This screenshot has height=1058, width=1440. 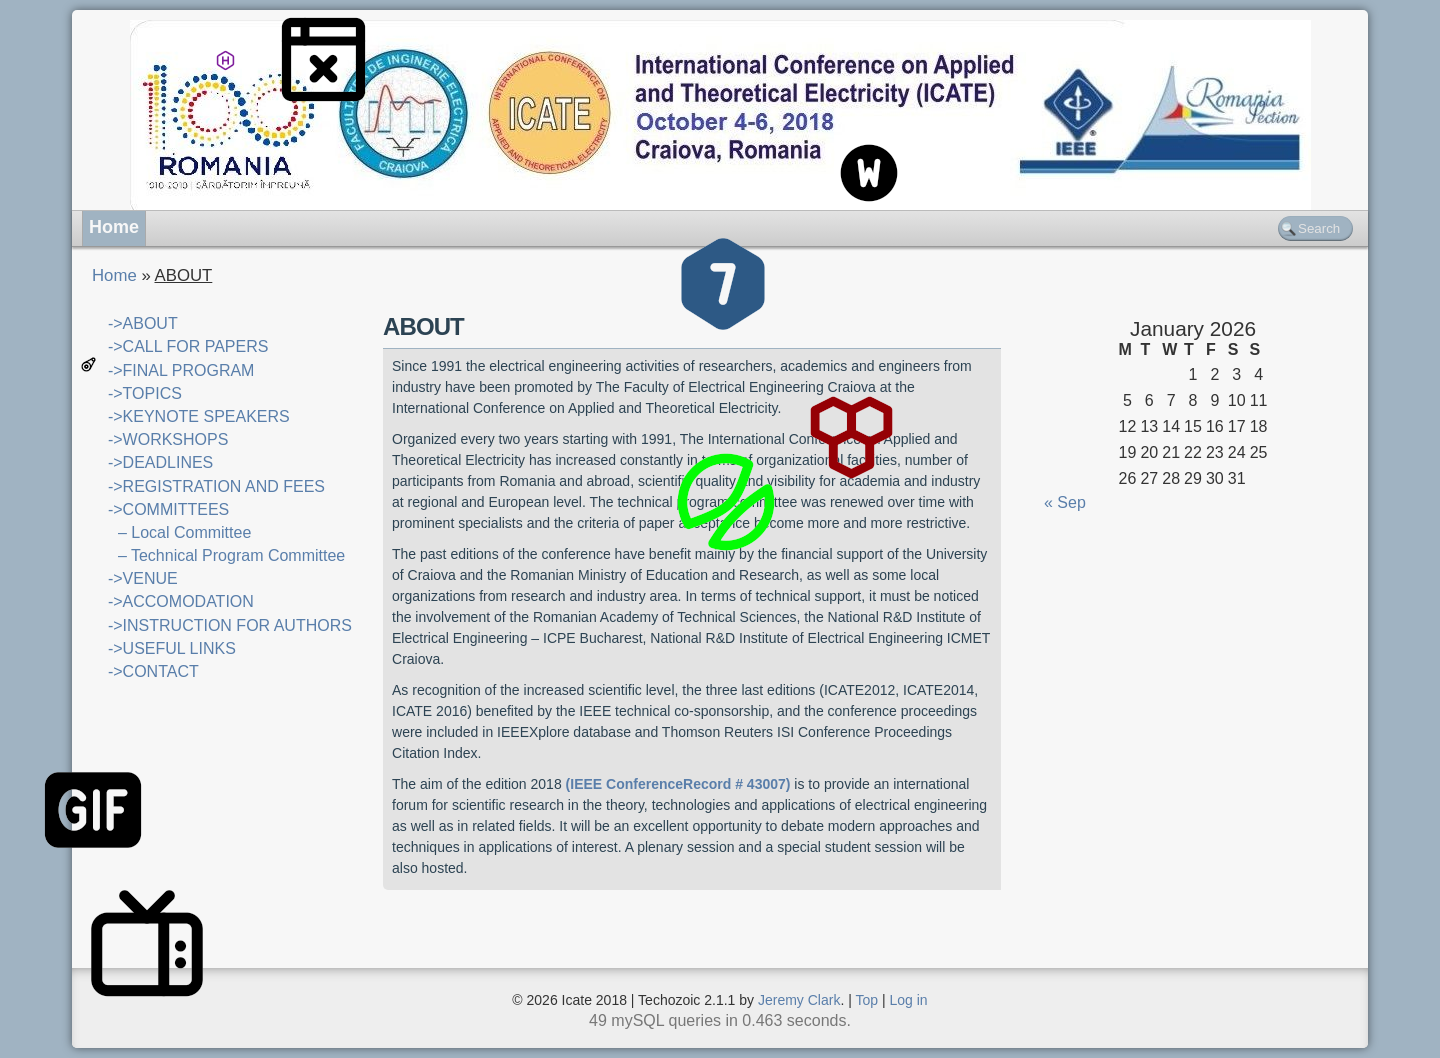 What do you see at coordinates (147, 946) in the screenshot?
I see `access retro or classic TV content` at bounding box center [147, 946].